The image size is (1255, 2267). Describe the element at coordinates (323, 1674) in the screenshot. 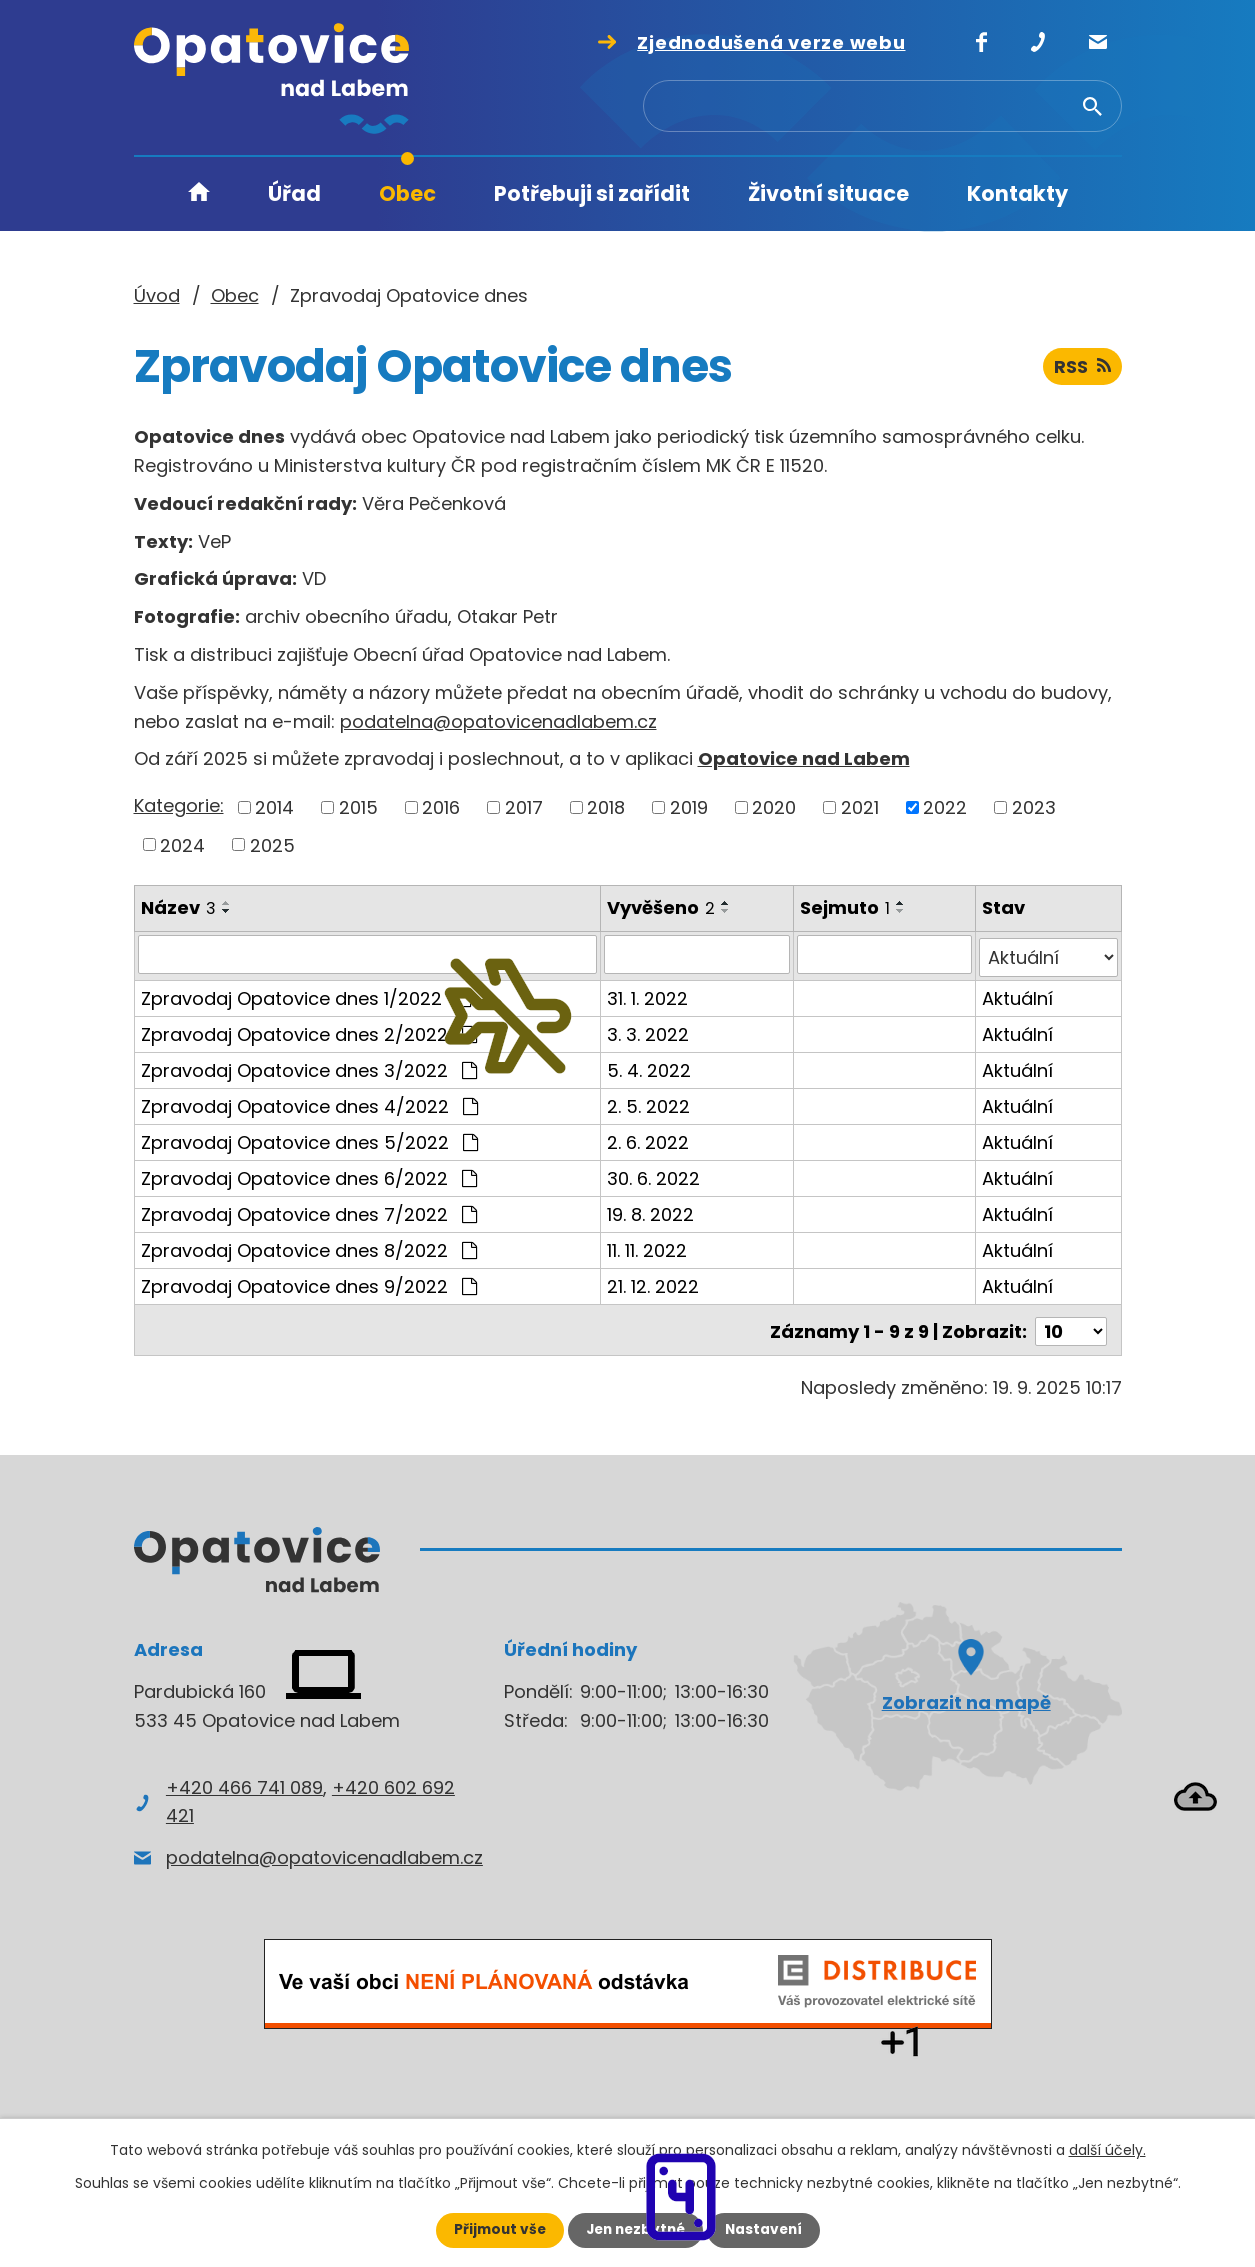

I see `access desktop or computer settings` at that location.